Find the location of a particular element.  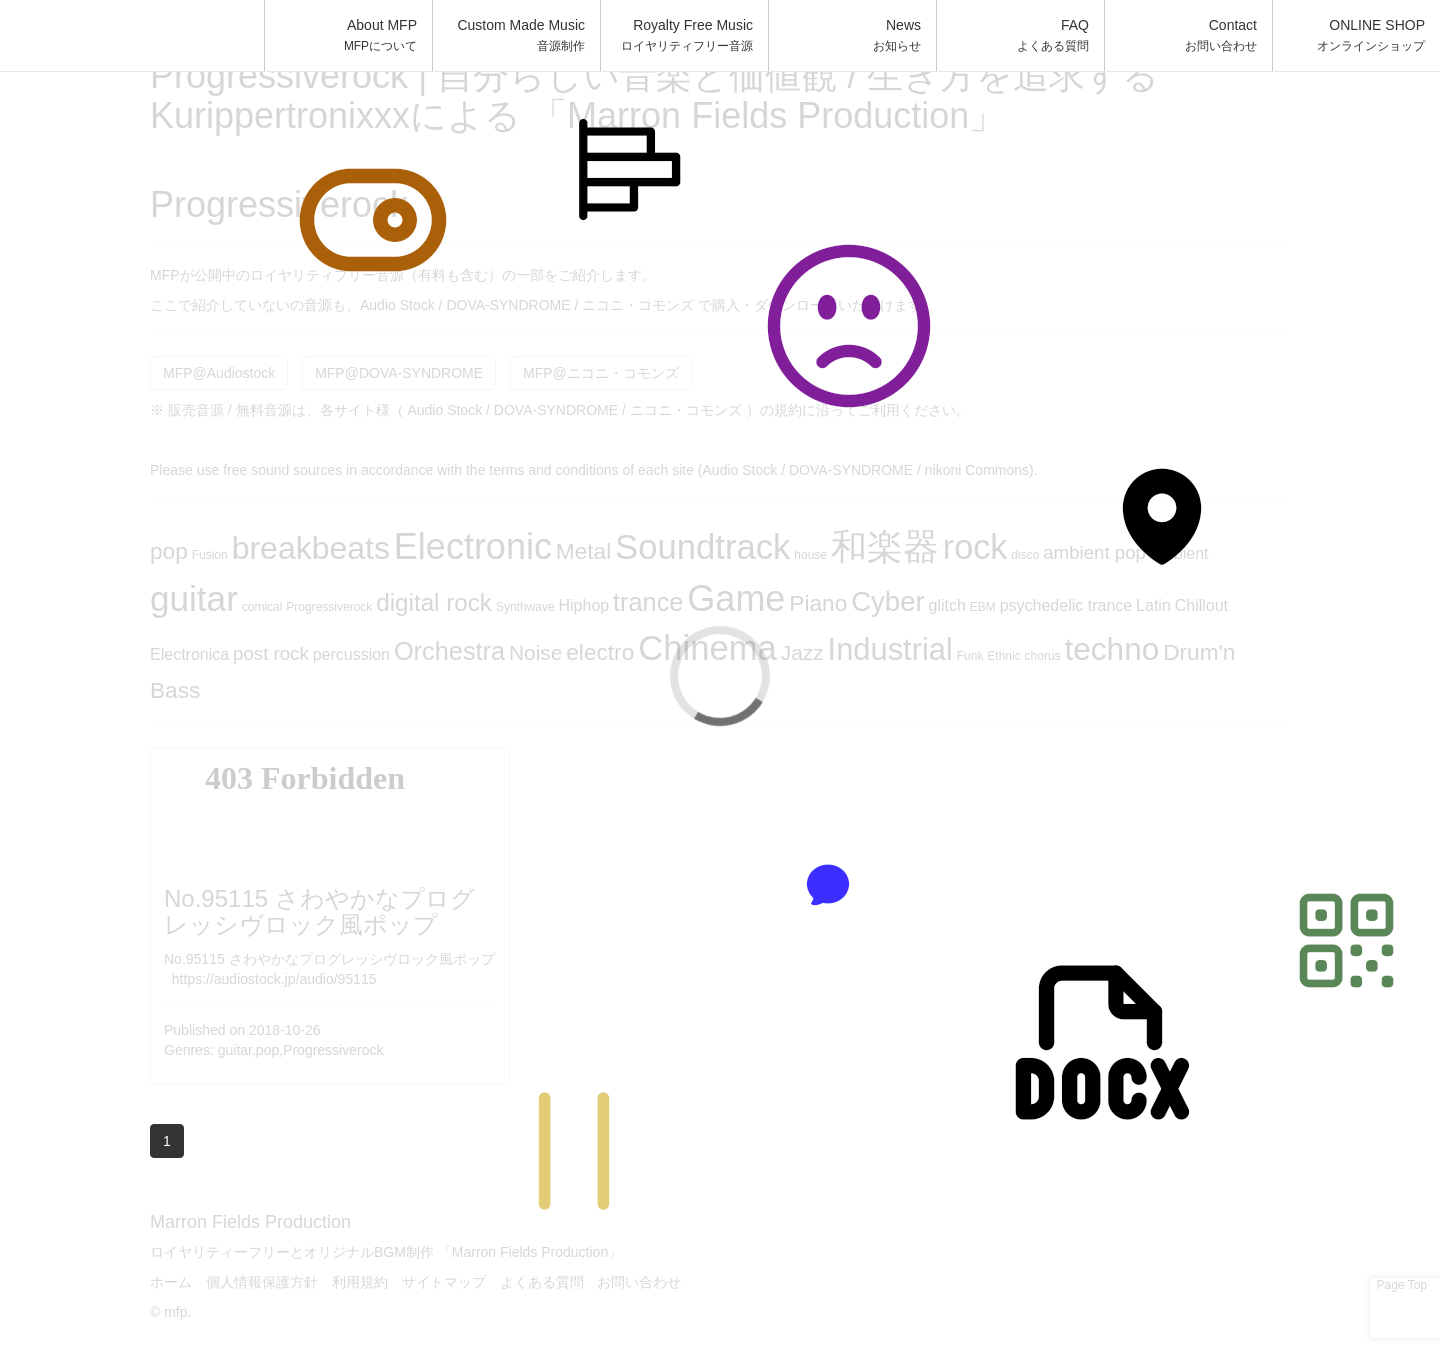

view location on map is located at coordinates (1162, 515).